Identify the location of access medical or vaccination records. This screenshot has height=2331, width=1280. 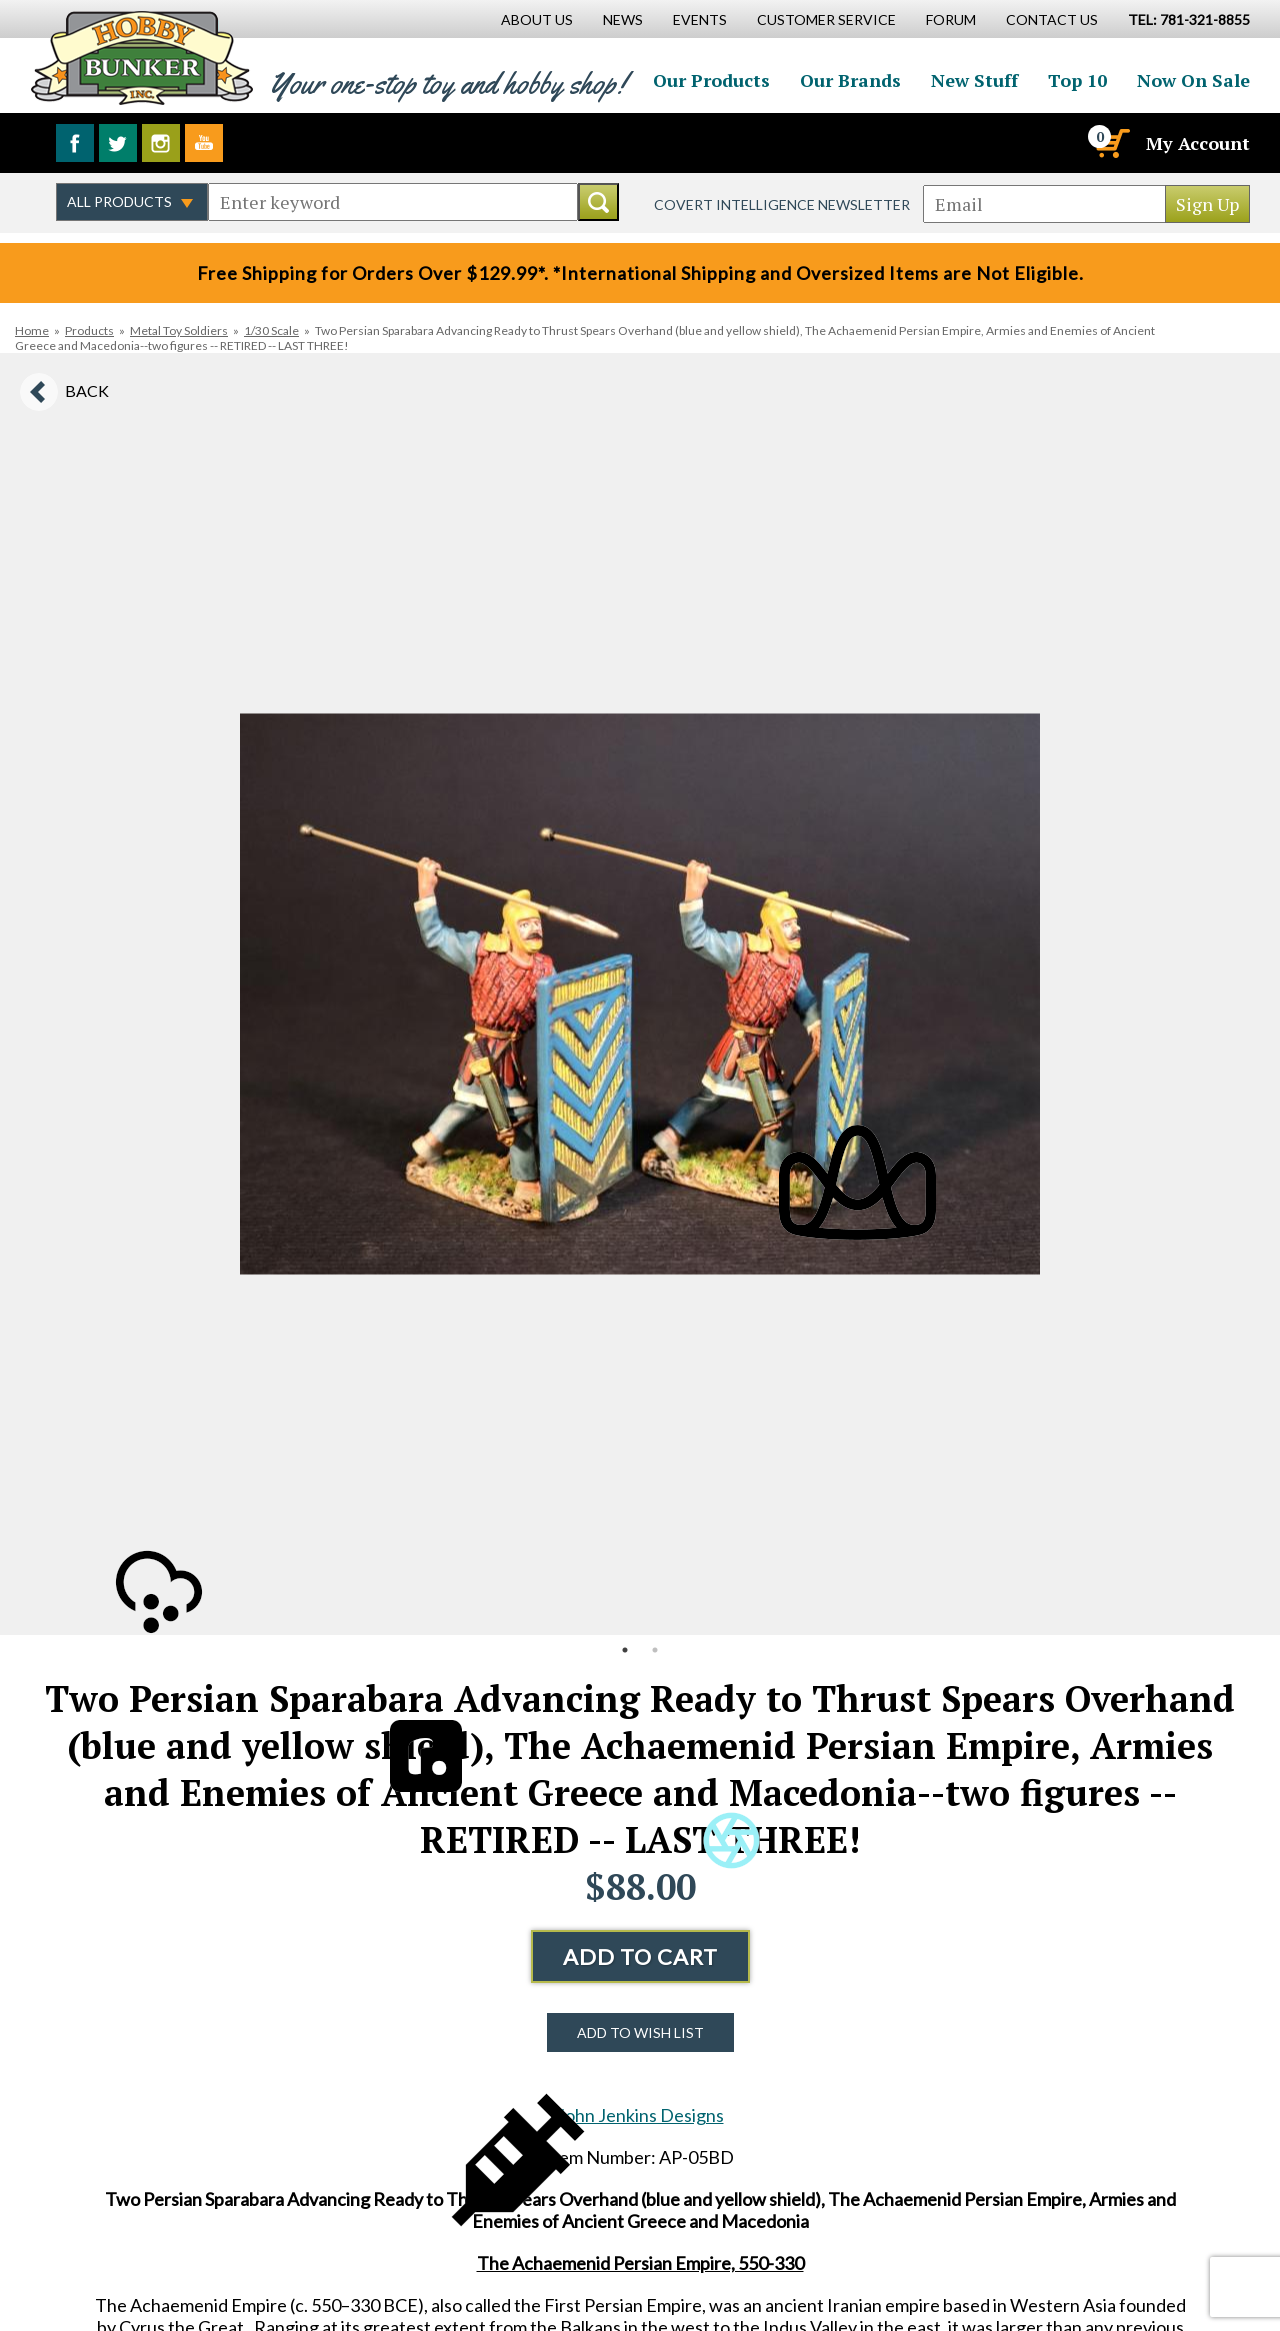
(519, 2158).